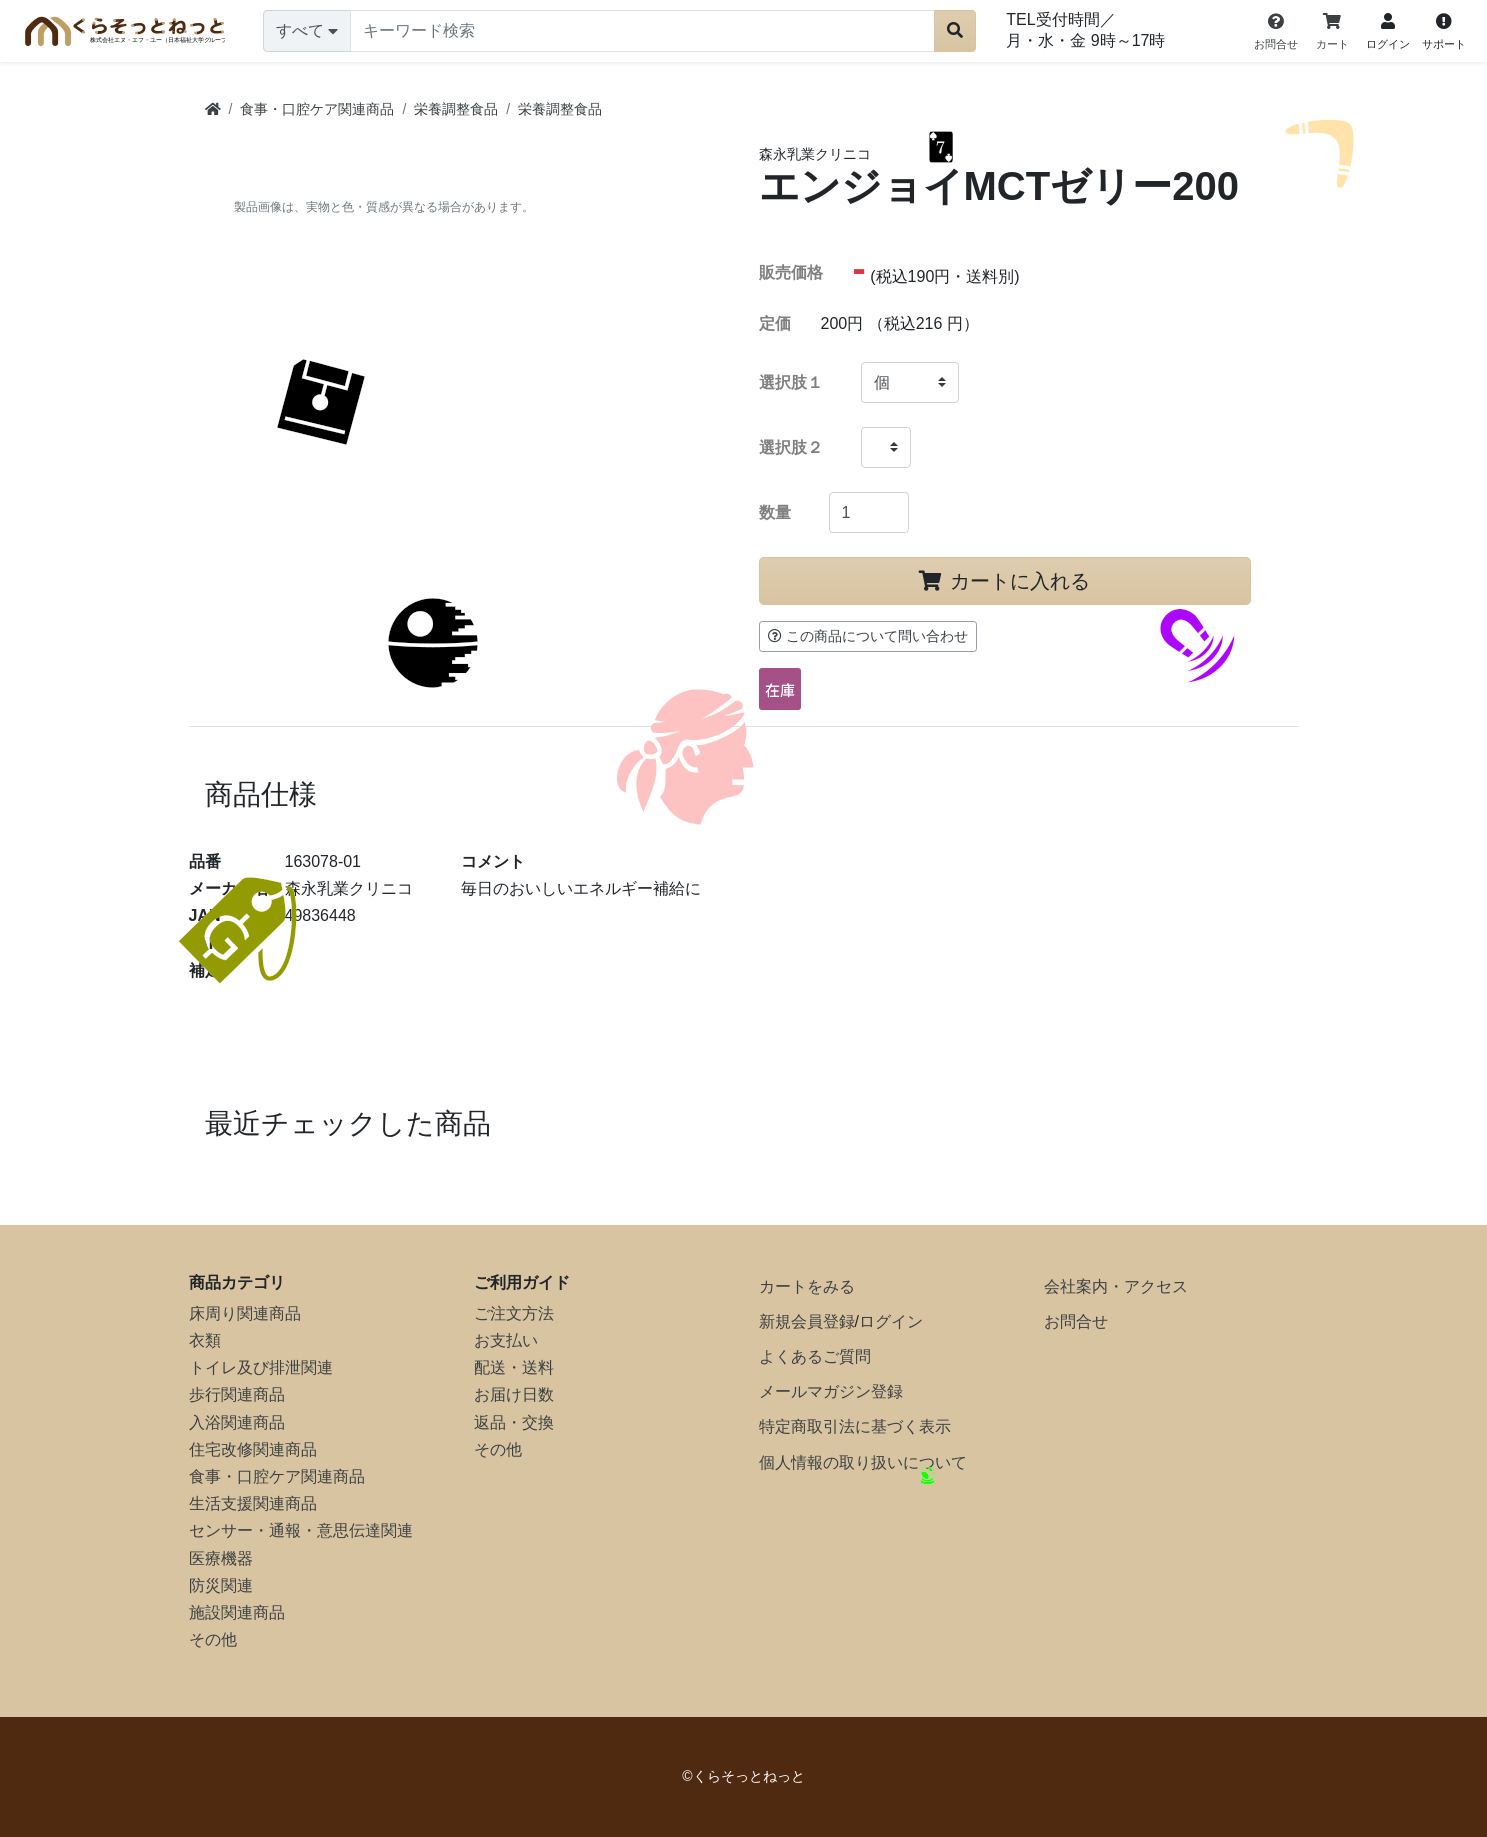 This screenshot has width=1487, height=1837. What do you see at coordinates (1319, 153) in the screenshot?
I see `boomerang weapon or tool in a game inventory` at bounding box center [1319, 153].